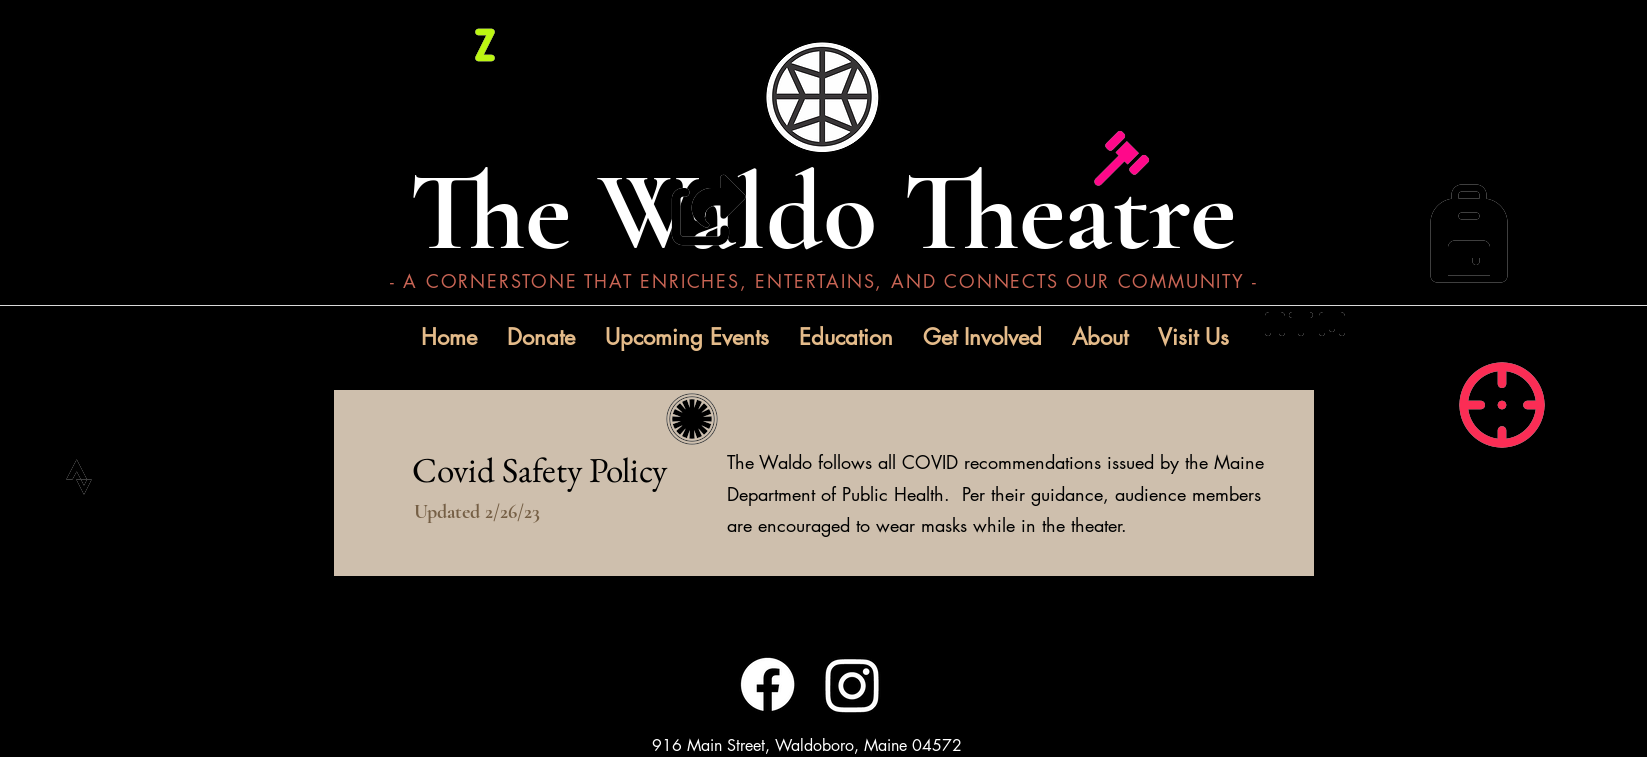 This screenshot has height=757, width=1647. What do you see at coordinates (1305, 324) in the screenshot?
I see `find nearby ATM locations` at bounding box center [1305, 324].